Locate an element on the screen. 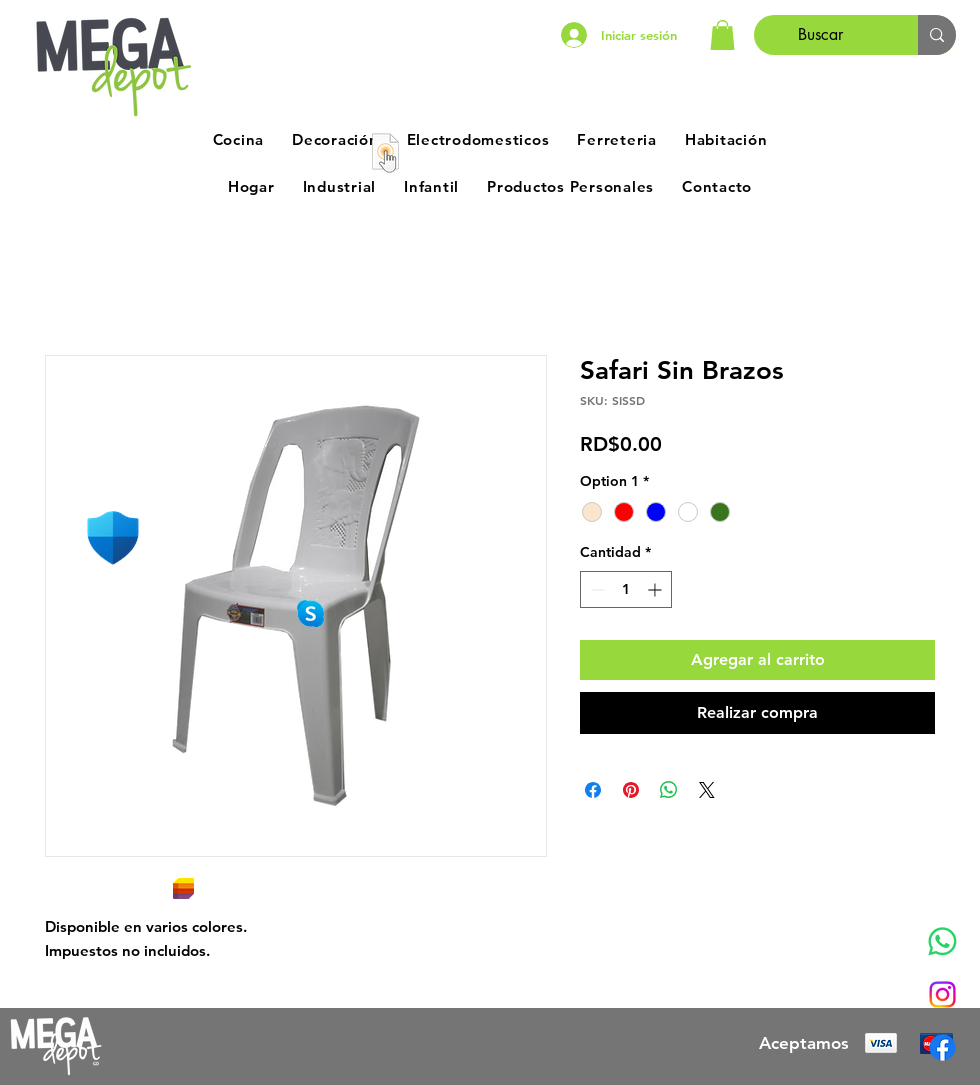 The image size is (980, 1085). open the lists app is located at coordinates (183, 888).